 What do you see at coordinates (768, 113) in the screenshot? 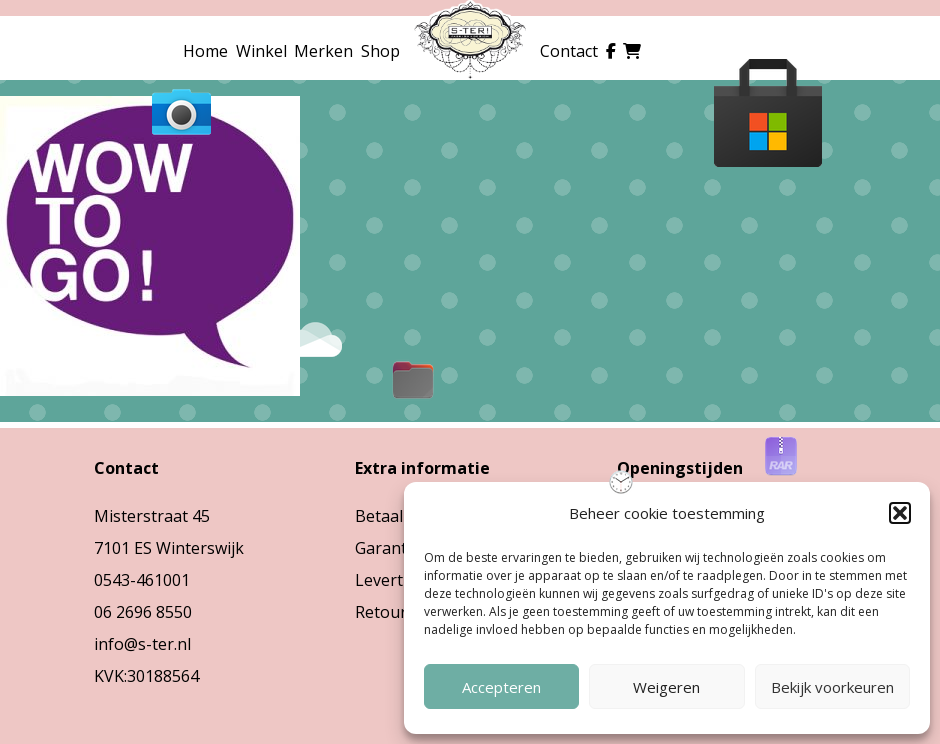
I see `open the Microsoft Store app` at bounding box center [768, 113].